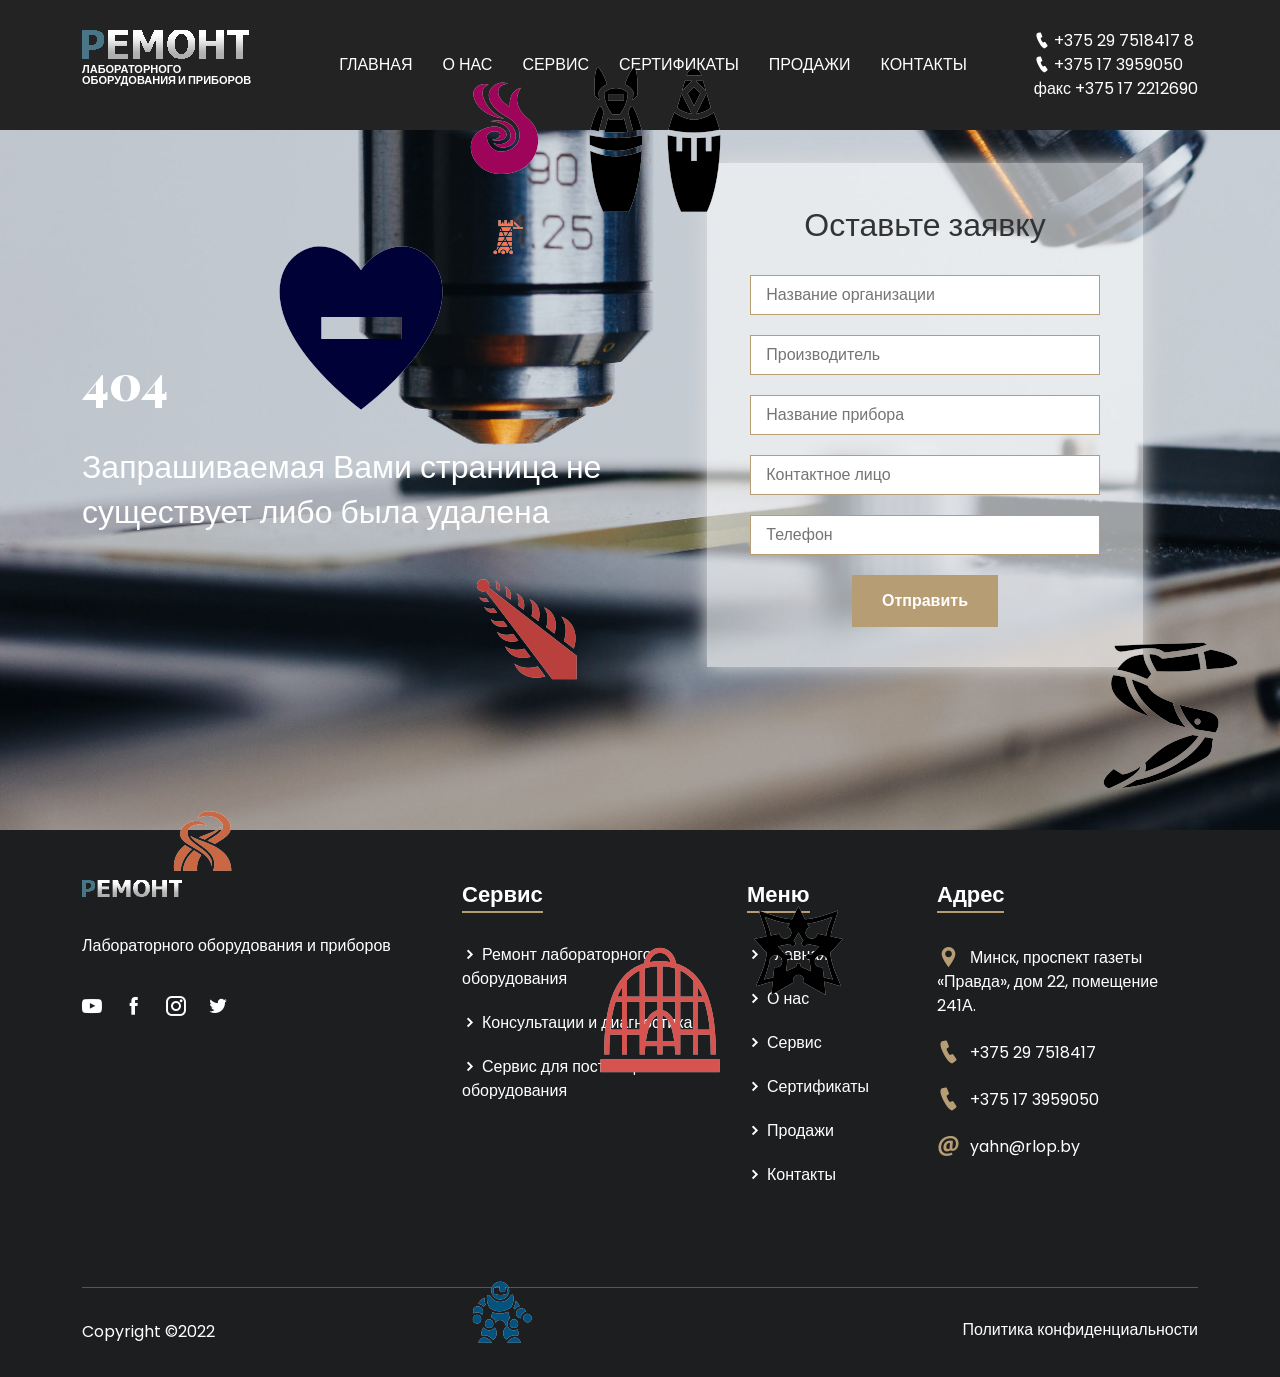 Image resolution: width=1280 pixels, height=1377 pixels. What do you see at coordinates (501, 1312) in the screenshot?
I see `select astronaut or space character` at bounding box center [501, 1312].